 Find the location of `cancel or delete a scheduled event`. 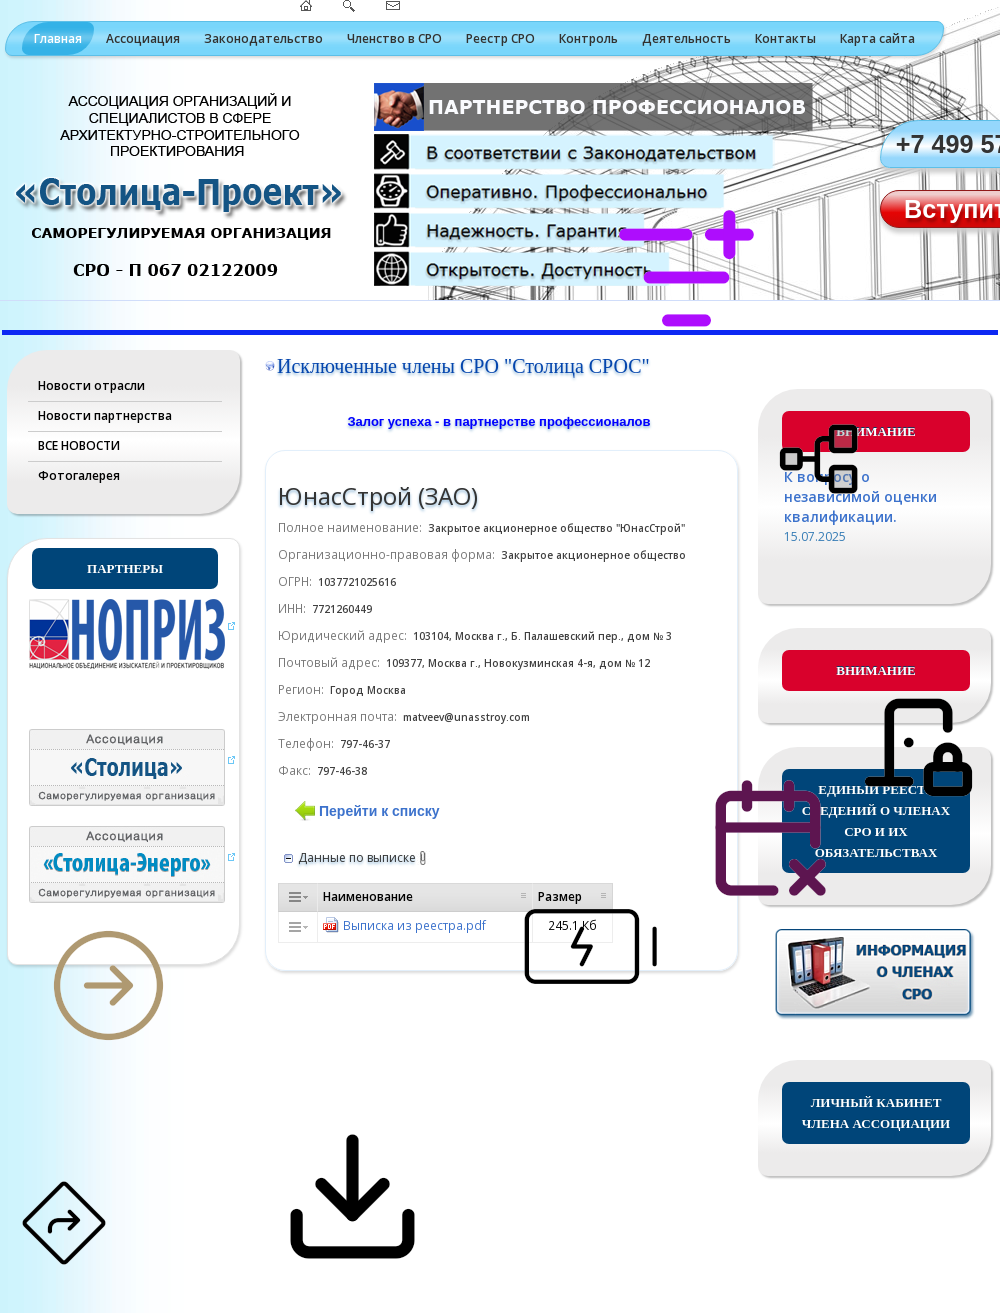

cancel or delete a scheduled event is located at coordinates (768, 838).